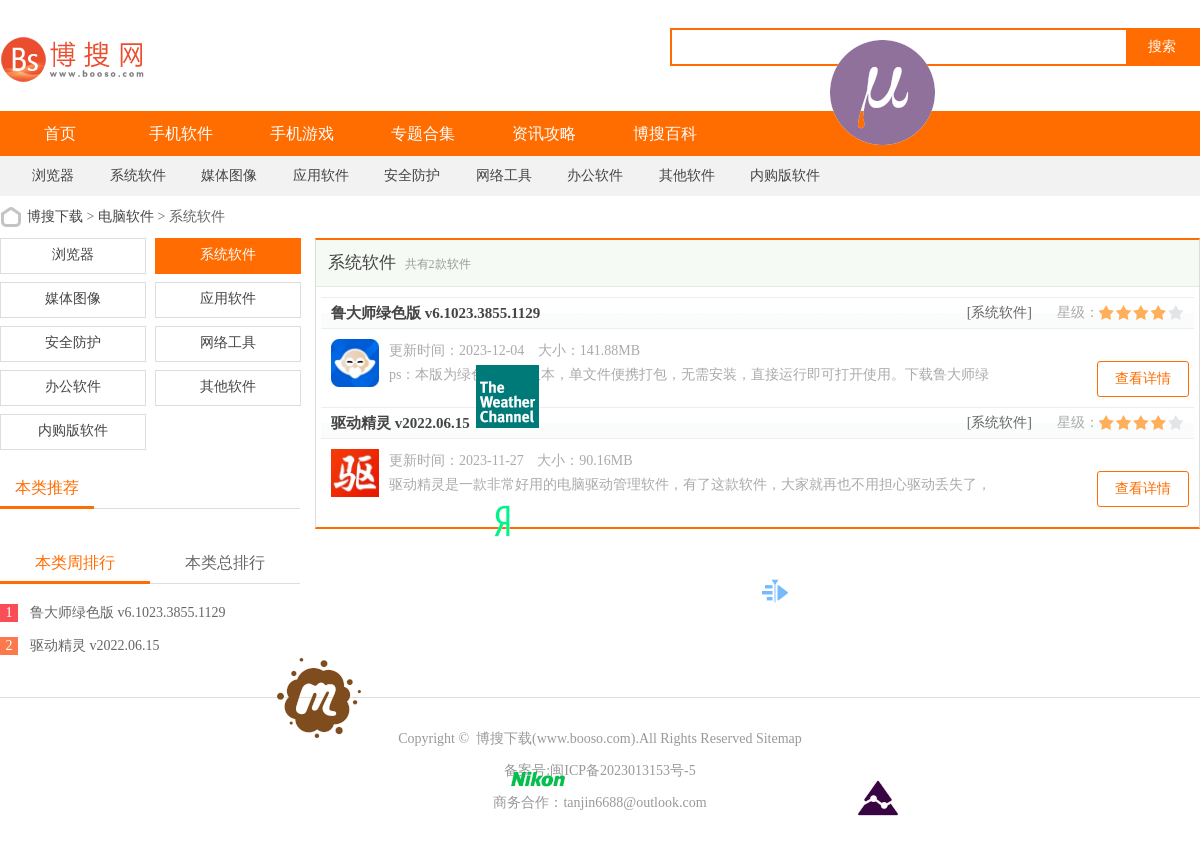  What do you see at coordinates (775, 591) in the screenshot?
I see `open kdenlive video editor` at bounding box center [775, 591].